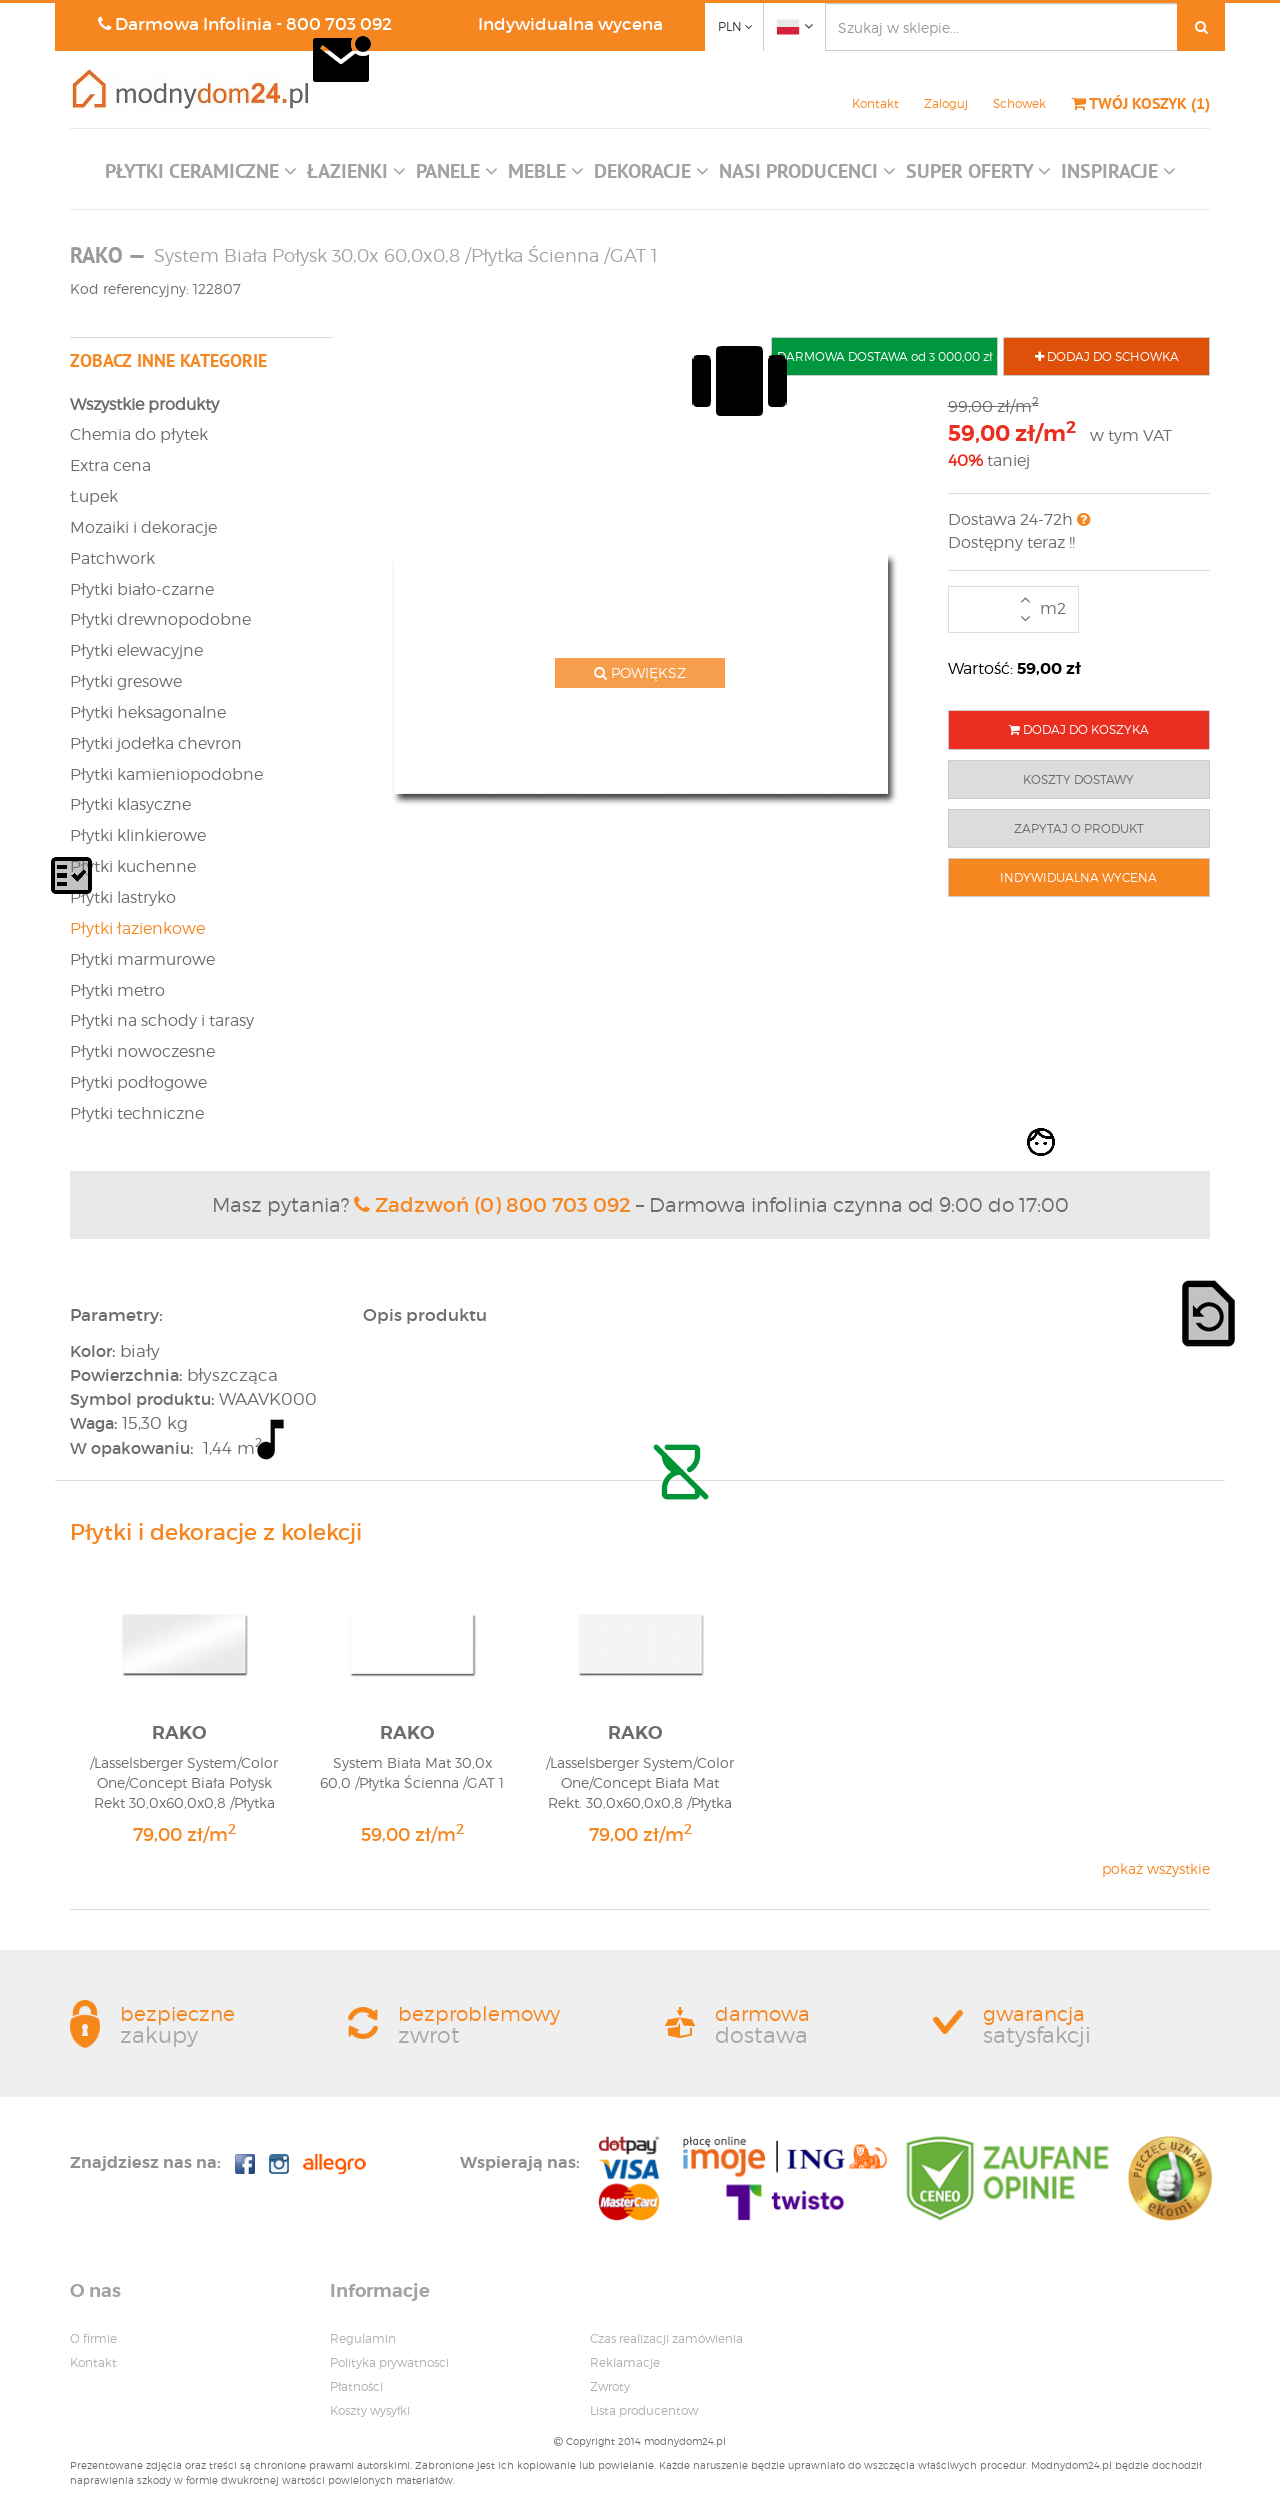 This screenshot has width=1280, height=2507. What do you see at coordinates (270, 1439) in the screenshot?
I see `access music or audio player` at bounding box center [270, 1439].